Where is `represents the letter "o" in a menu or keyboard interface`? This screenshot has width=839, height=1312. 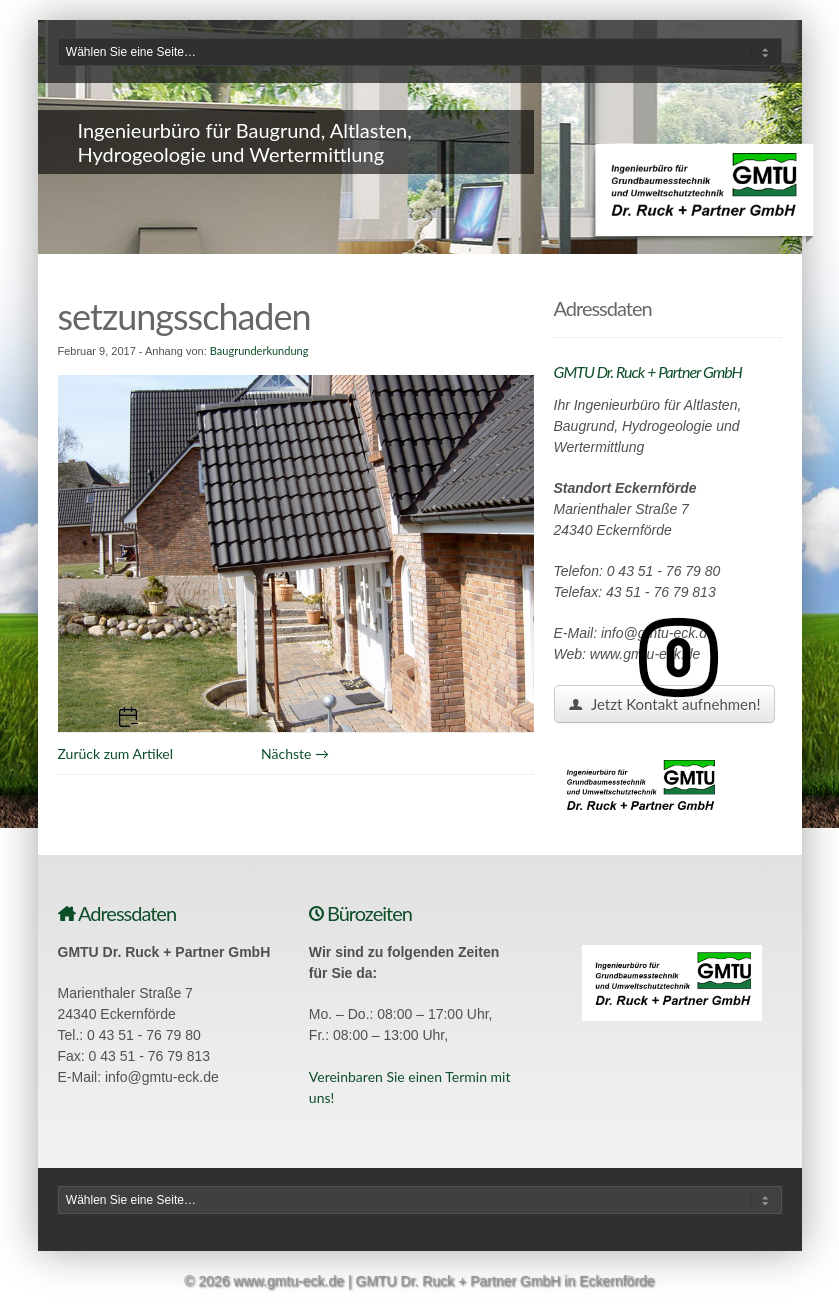
represents the letter "o" in a menu or keyboard interface is located at coordinates (678, 657).